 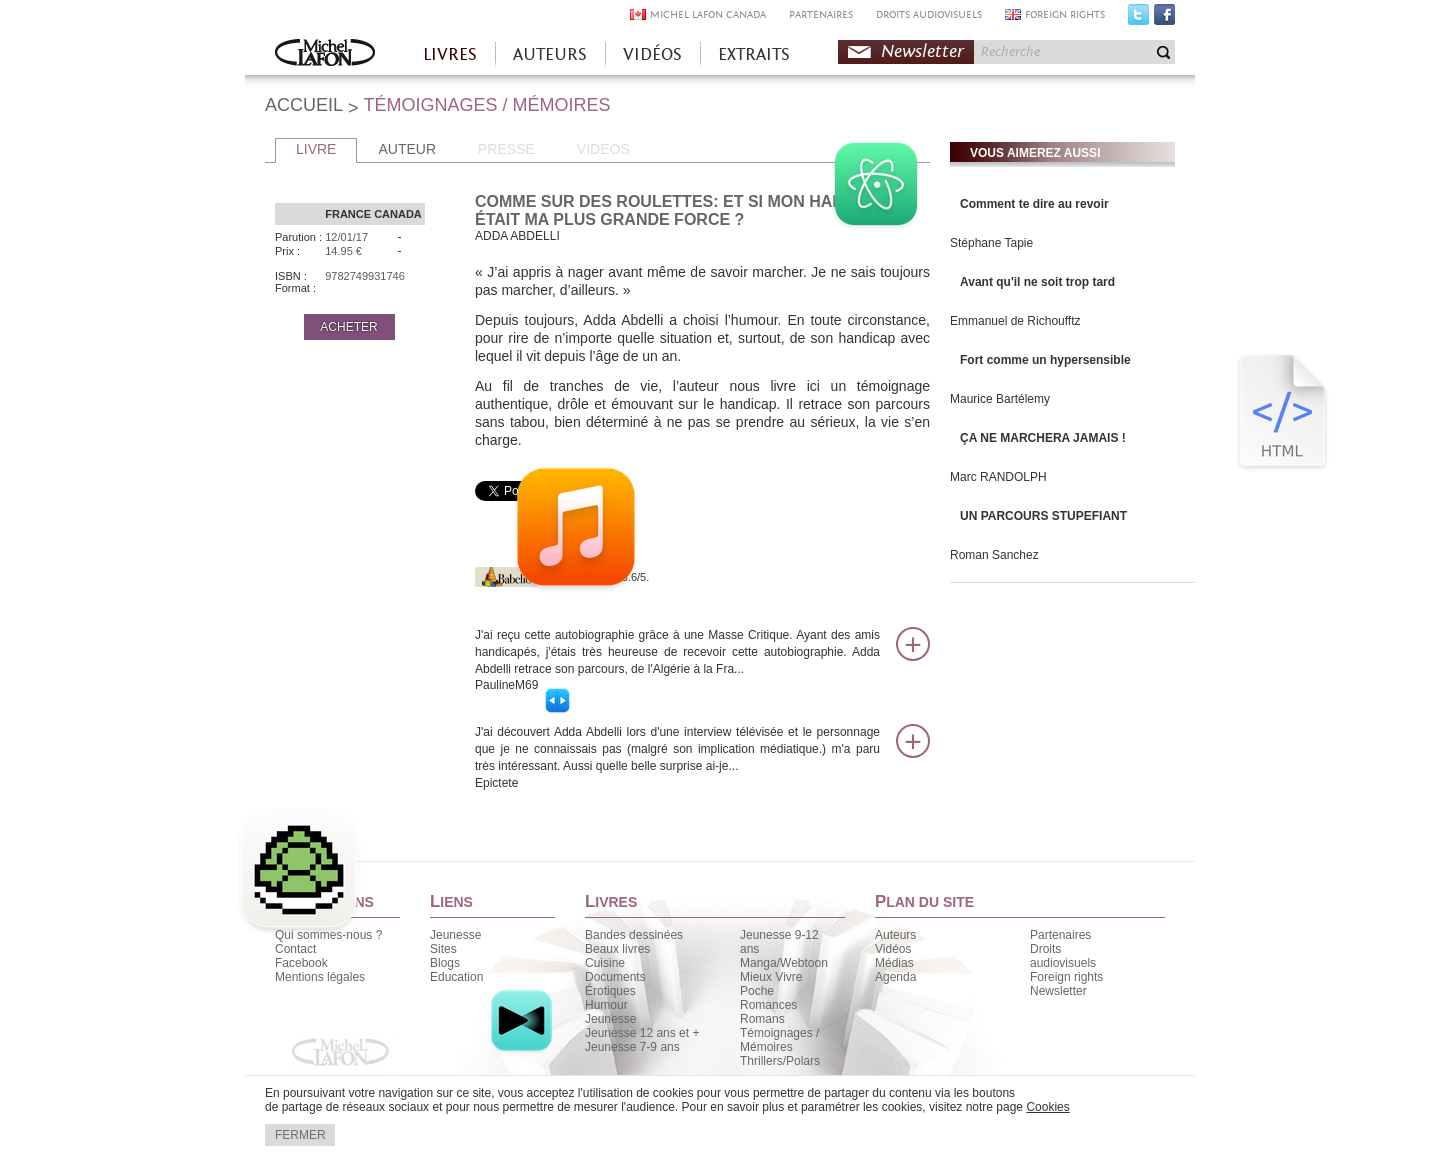 What do you see at coordinates (576, 527) in the screenshot?
I see `open google play music app` at bounding box center [576, 527].